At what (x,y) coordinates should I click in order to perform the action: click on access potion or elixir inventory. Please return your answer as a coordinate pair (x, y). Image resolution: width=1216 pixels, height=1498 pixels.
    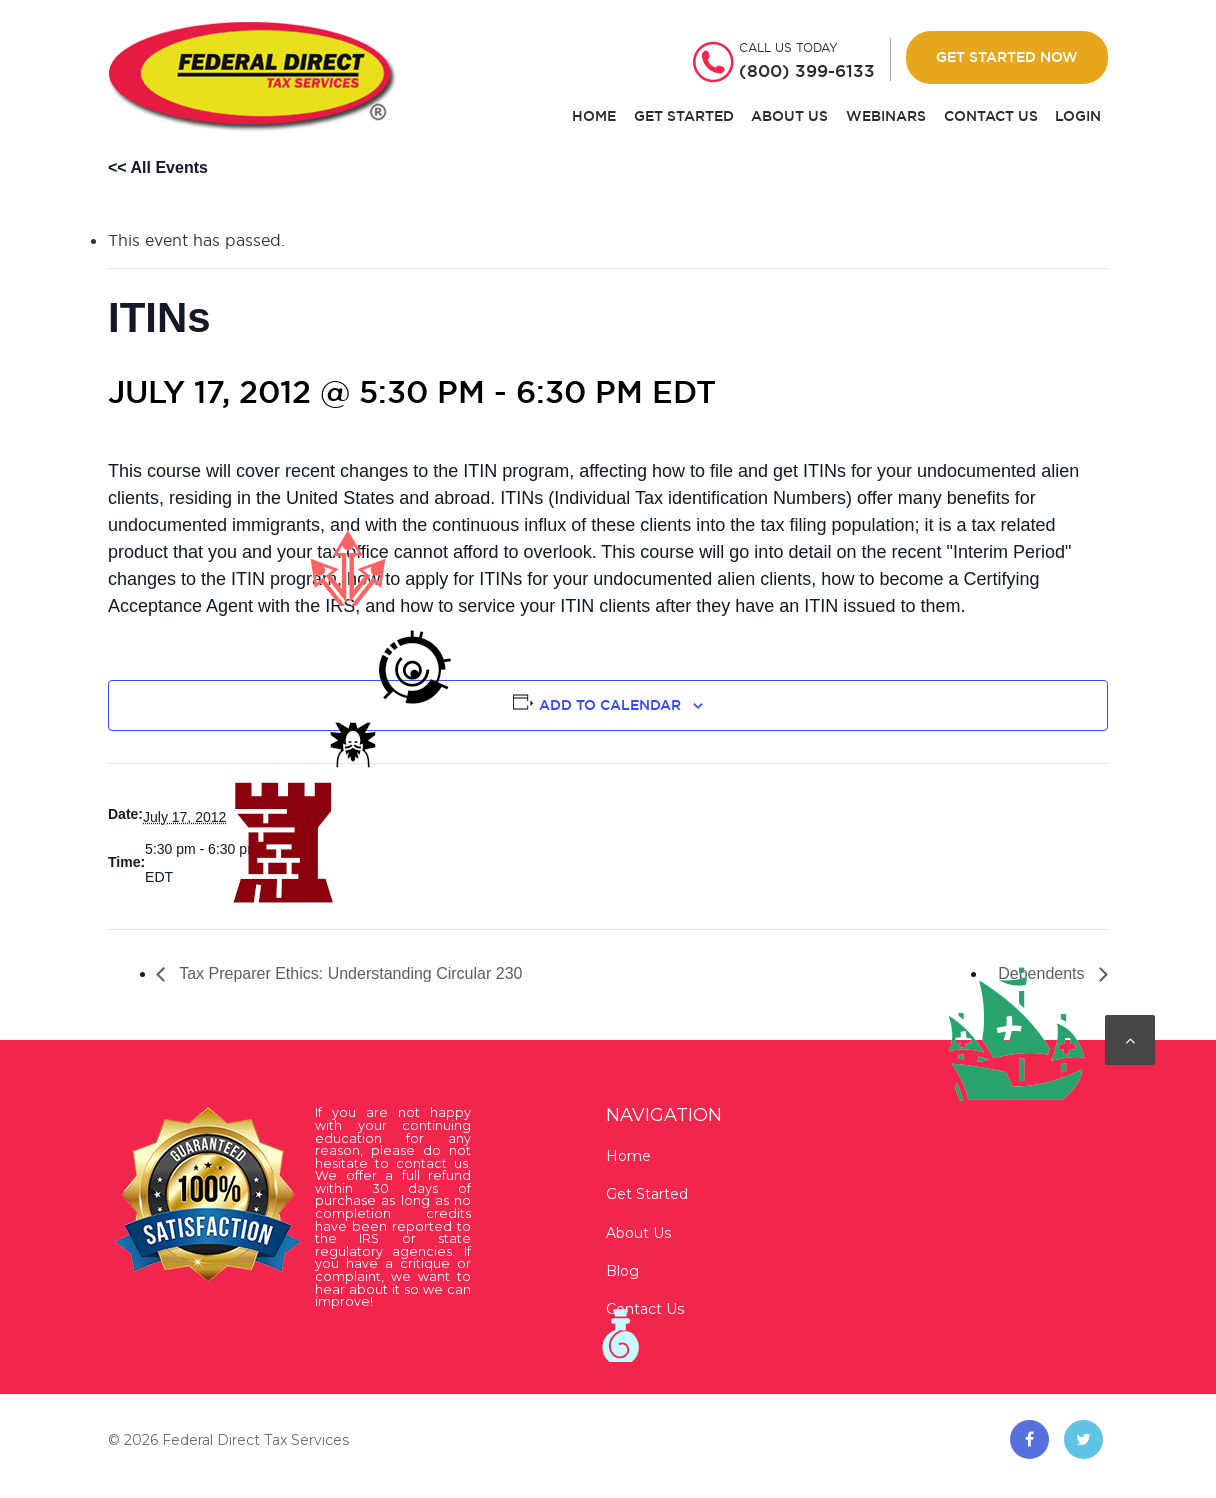
    Looking at the image, I should click on (620, 1335).